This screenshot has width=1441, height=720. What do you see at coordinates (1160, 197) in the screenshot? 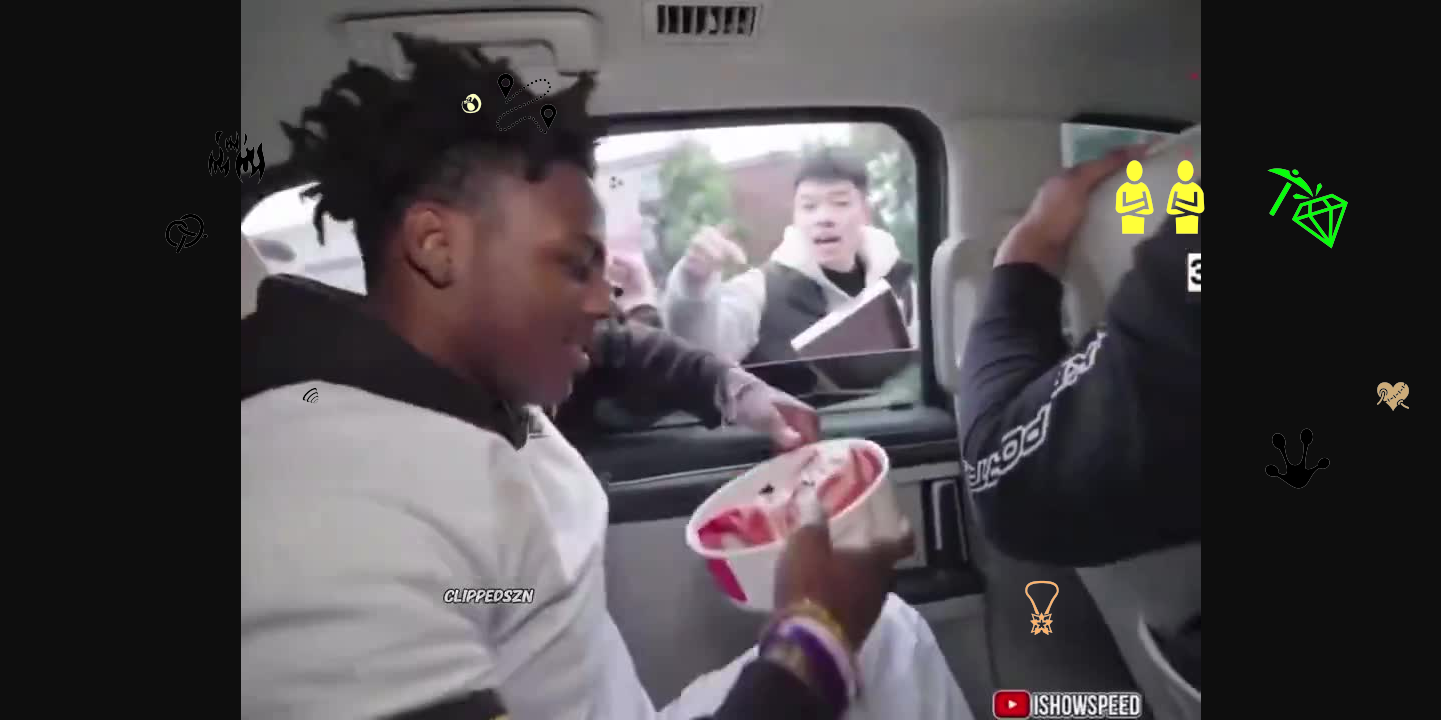
I see `start a face-to-face meeting or video call` at bounding box center [1160, 197].